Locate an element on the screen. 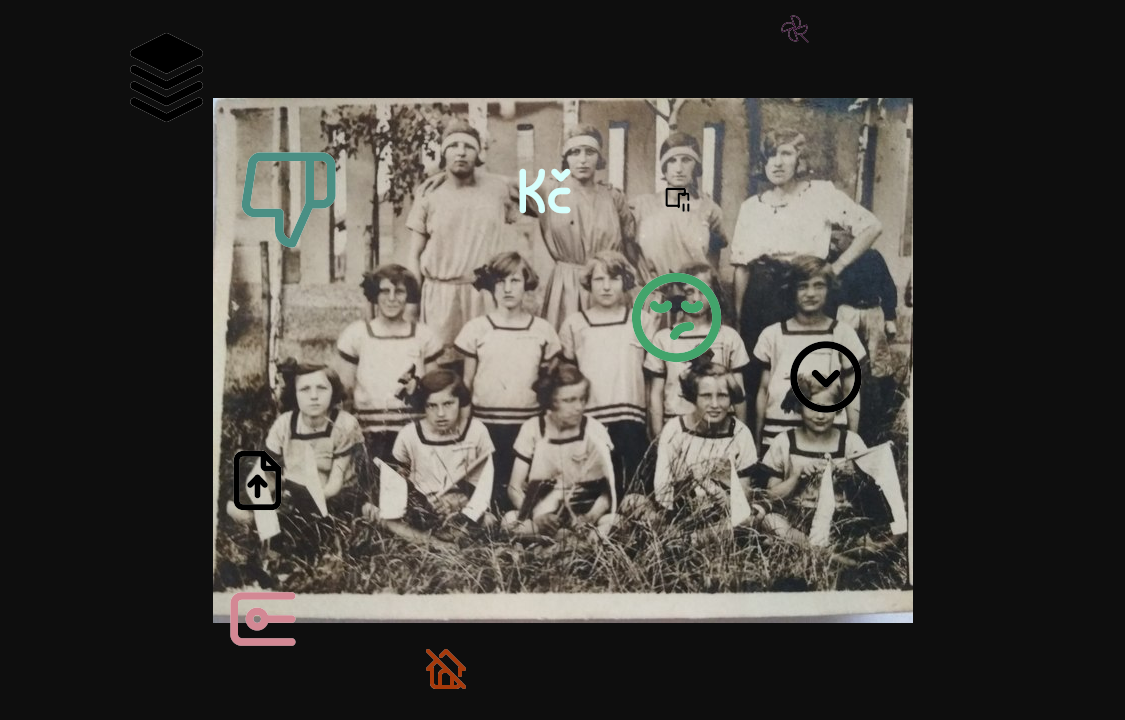 The width and height of the screenshot is (1125, 720). decorative element indicating playfulness or childhood themes is located at coordinates (795, 29).